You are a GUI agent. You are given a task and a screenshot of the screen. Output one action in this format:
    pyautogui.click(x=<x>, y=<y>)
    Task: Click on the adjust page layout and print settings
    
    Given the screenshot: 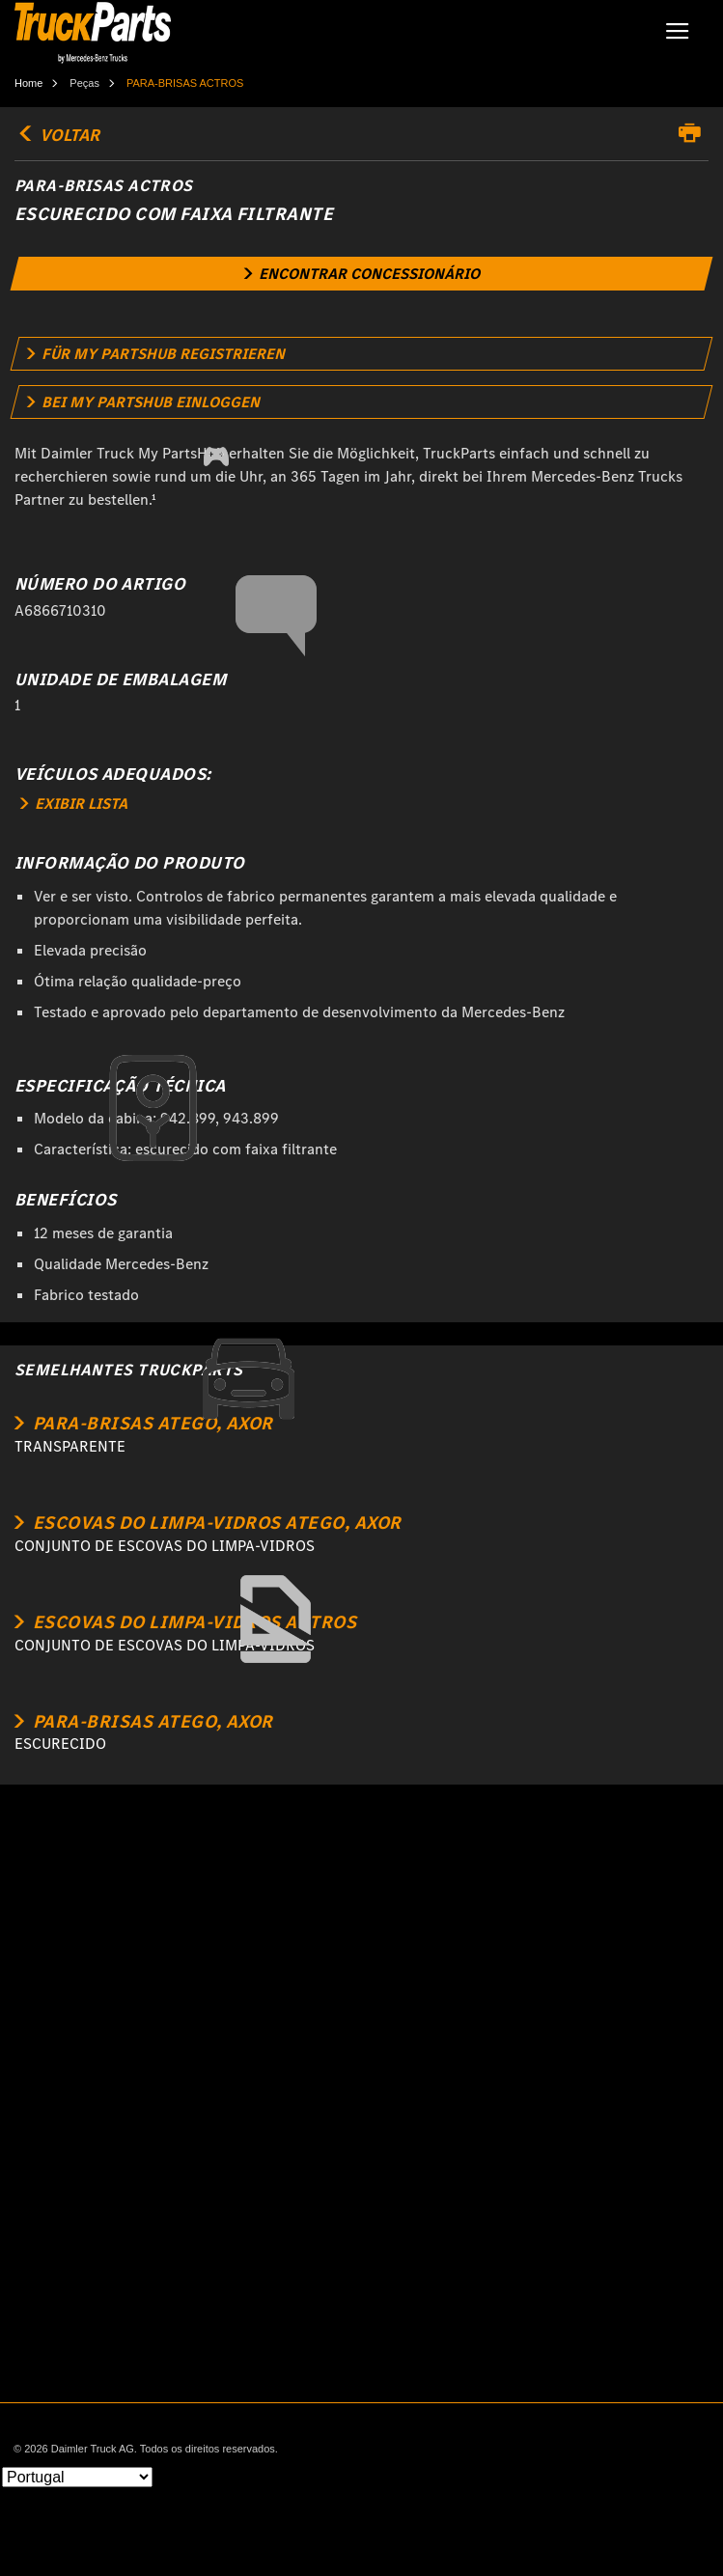 What is the action you would take?
    pyautogui.click(x=275, y=1616)
    